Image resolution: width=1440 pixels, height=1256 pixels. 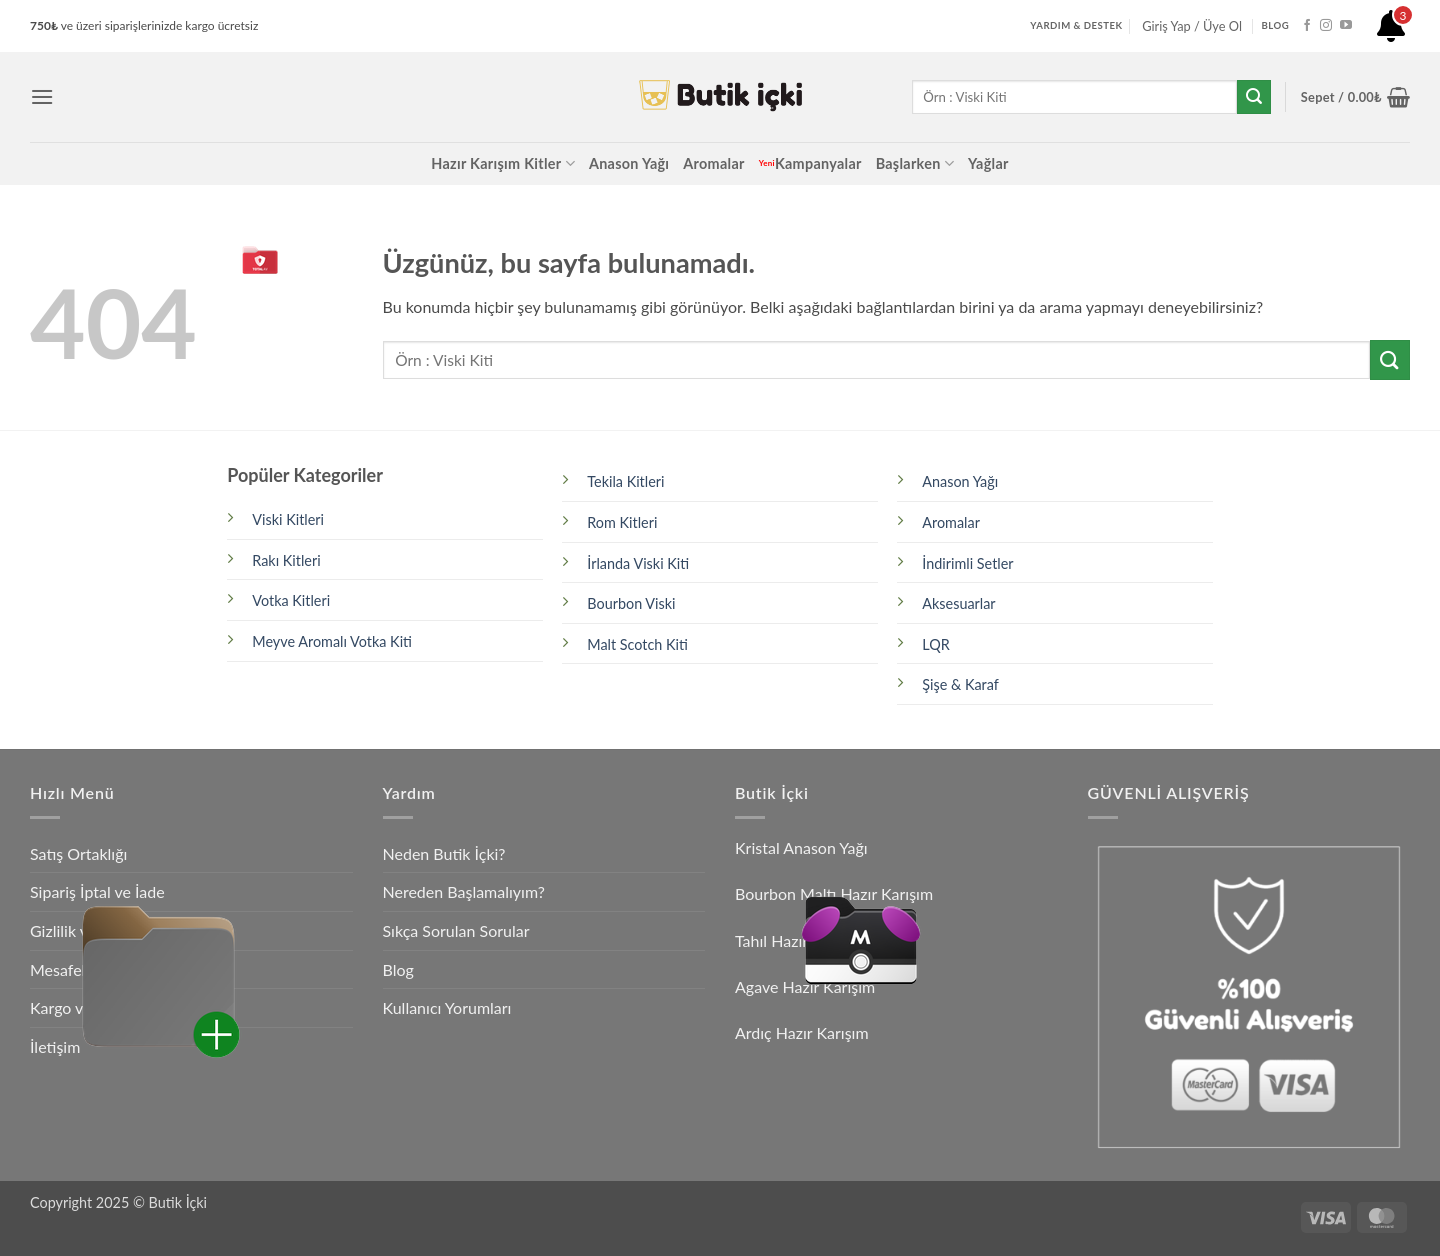 I want to click on open pokémon master ball themed folder, so click(x=860, y=943).